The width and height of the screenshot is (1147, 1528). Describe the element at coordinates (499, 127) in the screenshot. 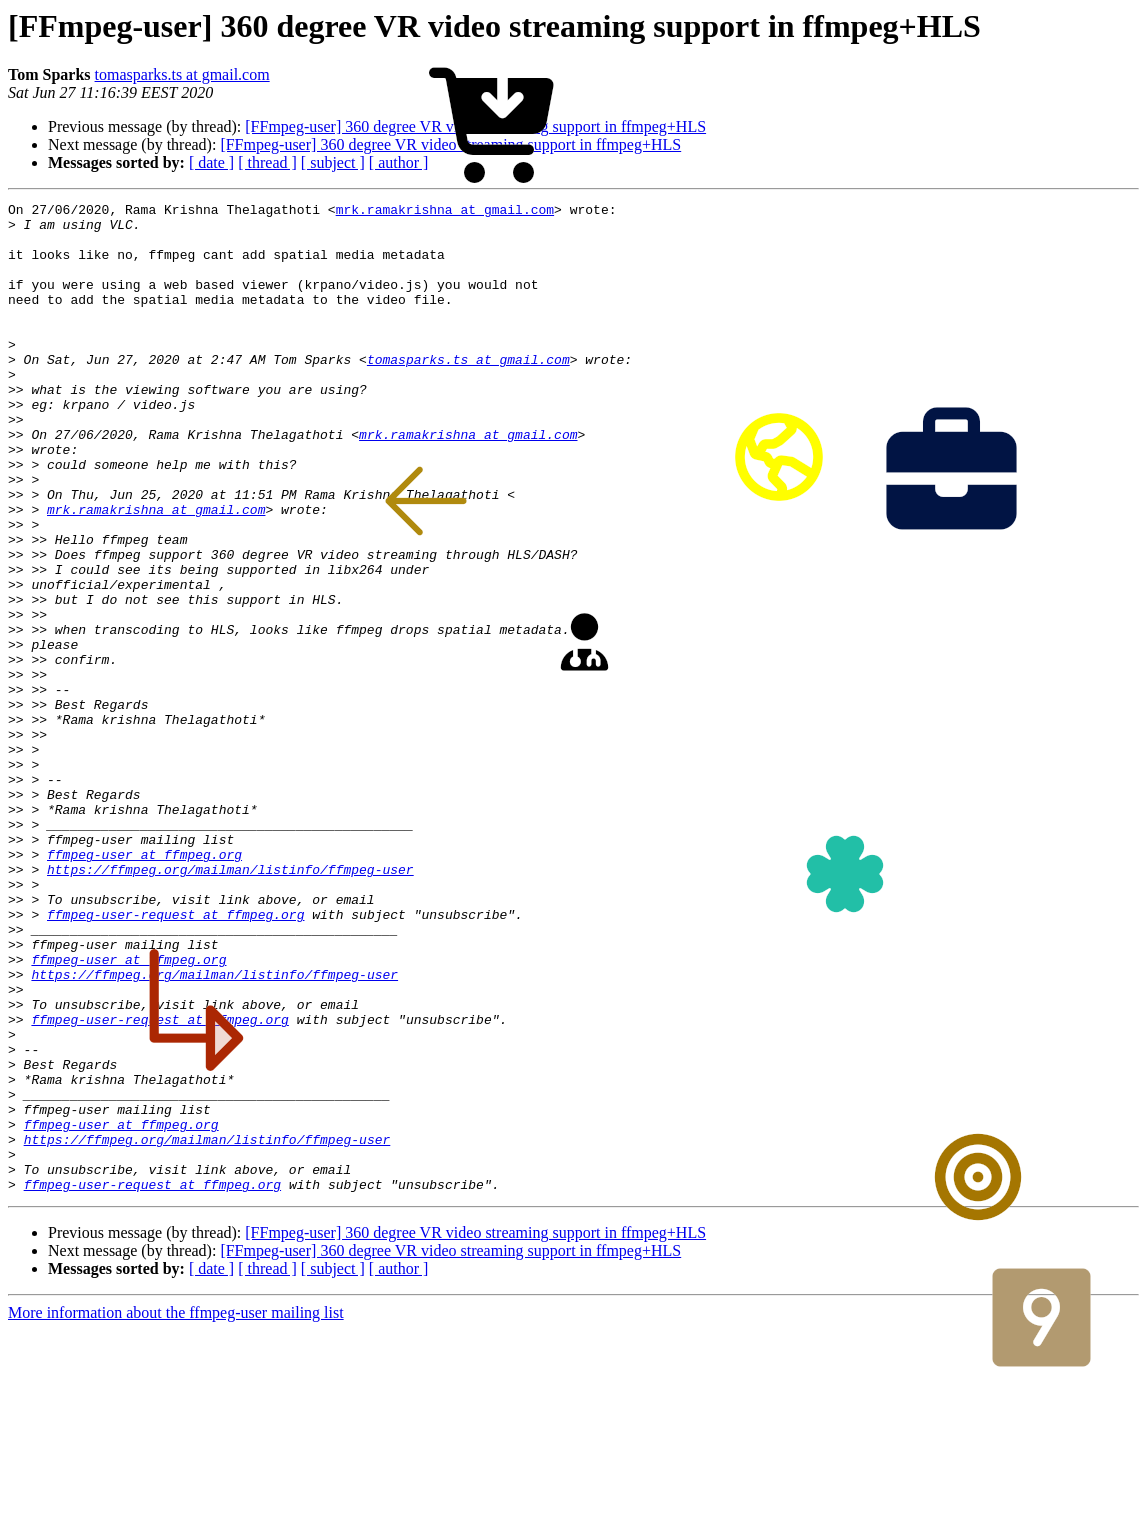

I see `add item to shopping cart` at that location.